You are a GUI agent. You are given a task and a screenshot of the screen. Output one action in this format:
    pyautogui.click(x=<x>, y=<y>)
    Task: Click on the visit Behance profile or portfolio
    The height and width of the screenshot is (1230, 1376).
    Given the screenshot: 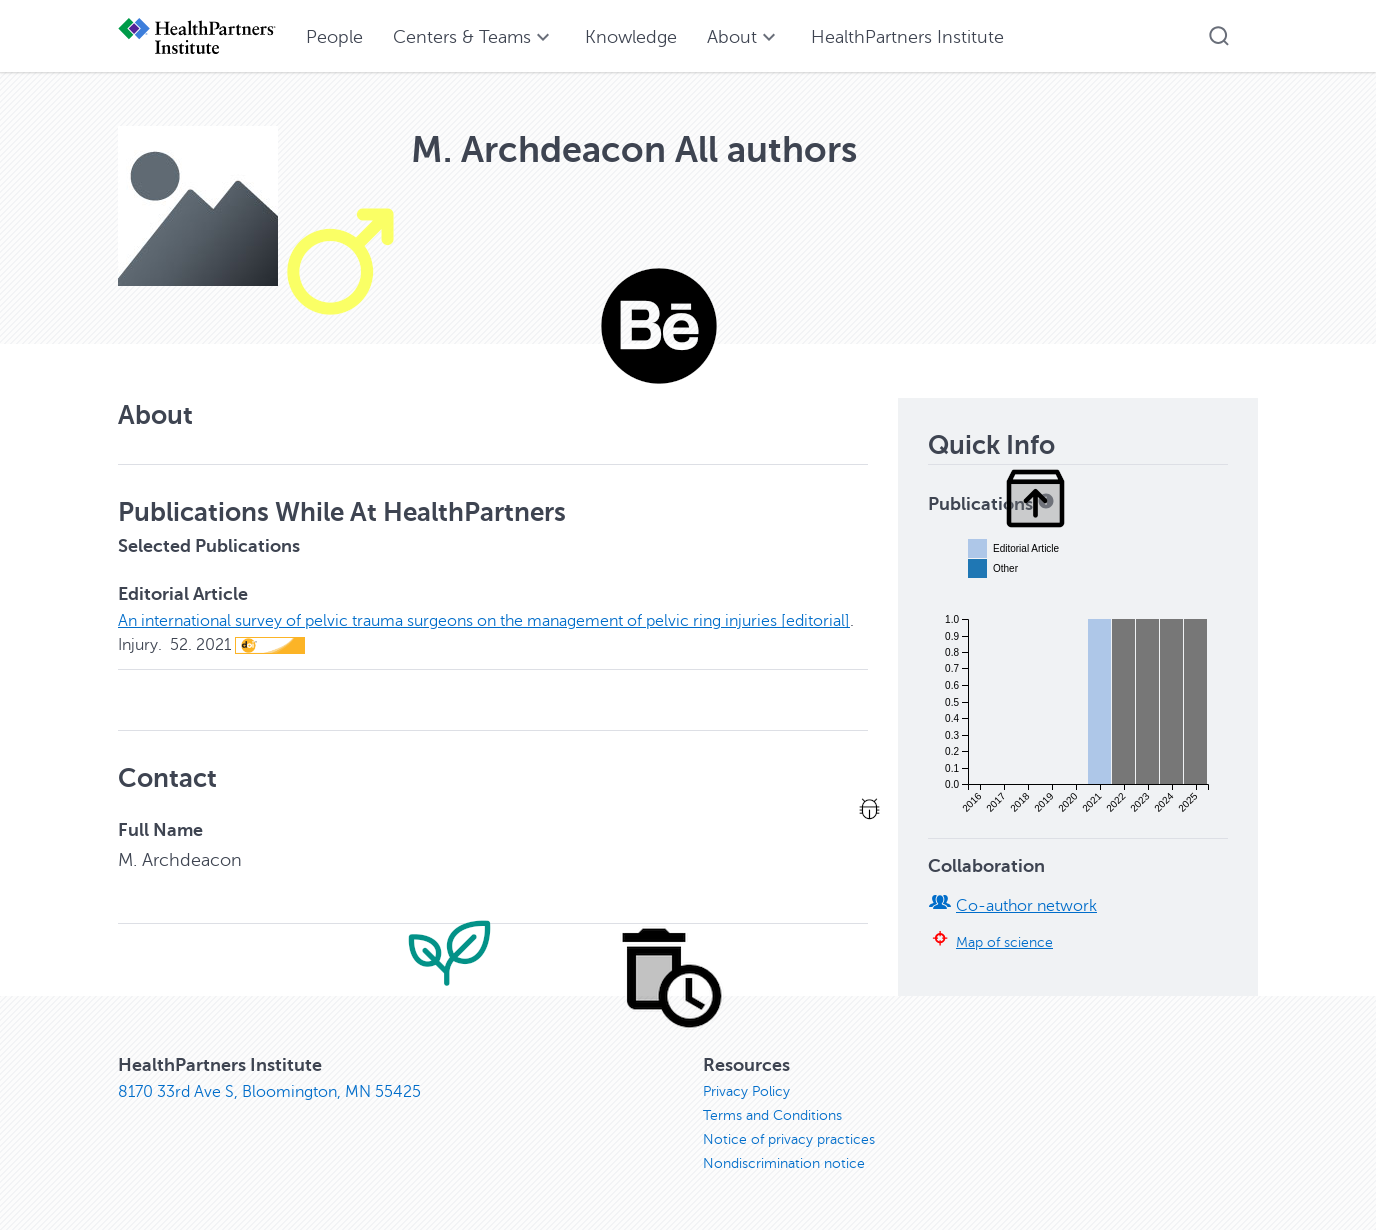 What is the action you would take?
    pyautogui.click(x=659, y=326)
    